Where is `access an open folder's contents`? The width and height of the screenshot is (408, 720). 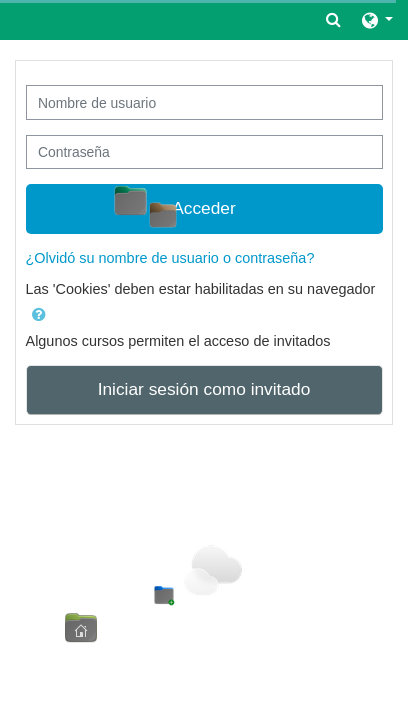 access an open folder's contents is located at coordinates (163, 215).